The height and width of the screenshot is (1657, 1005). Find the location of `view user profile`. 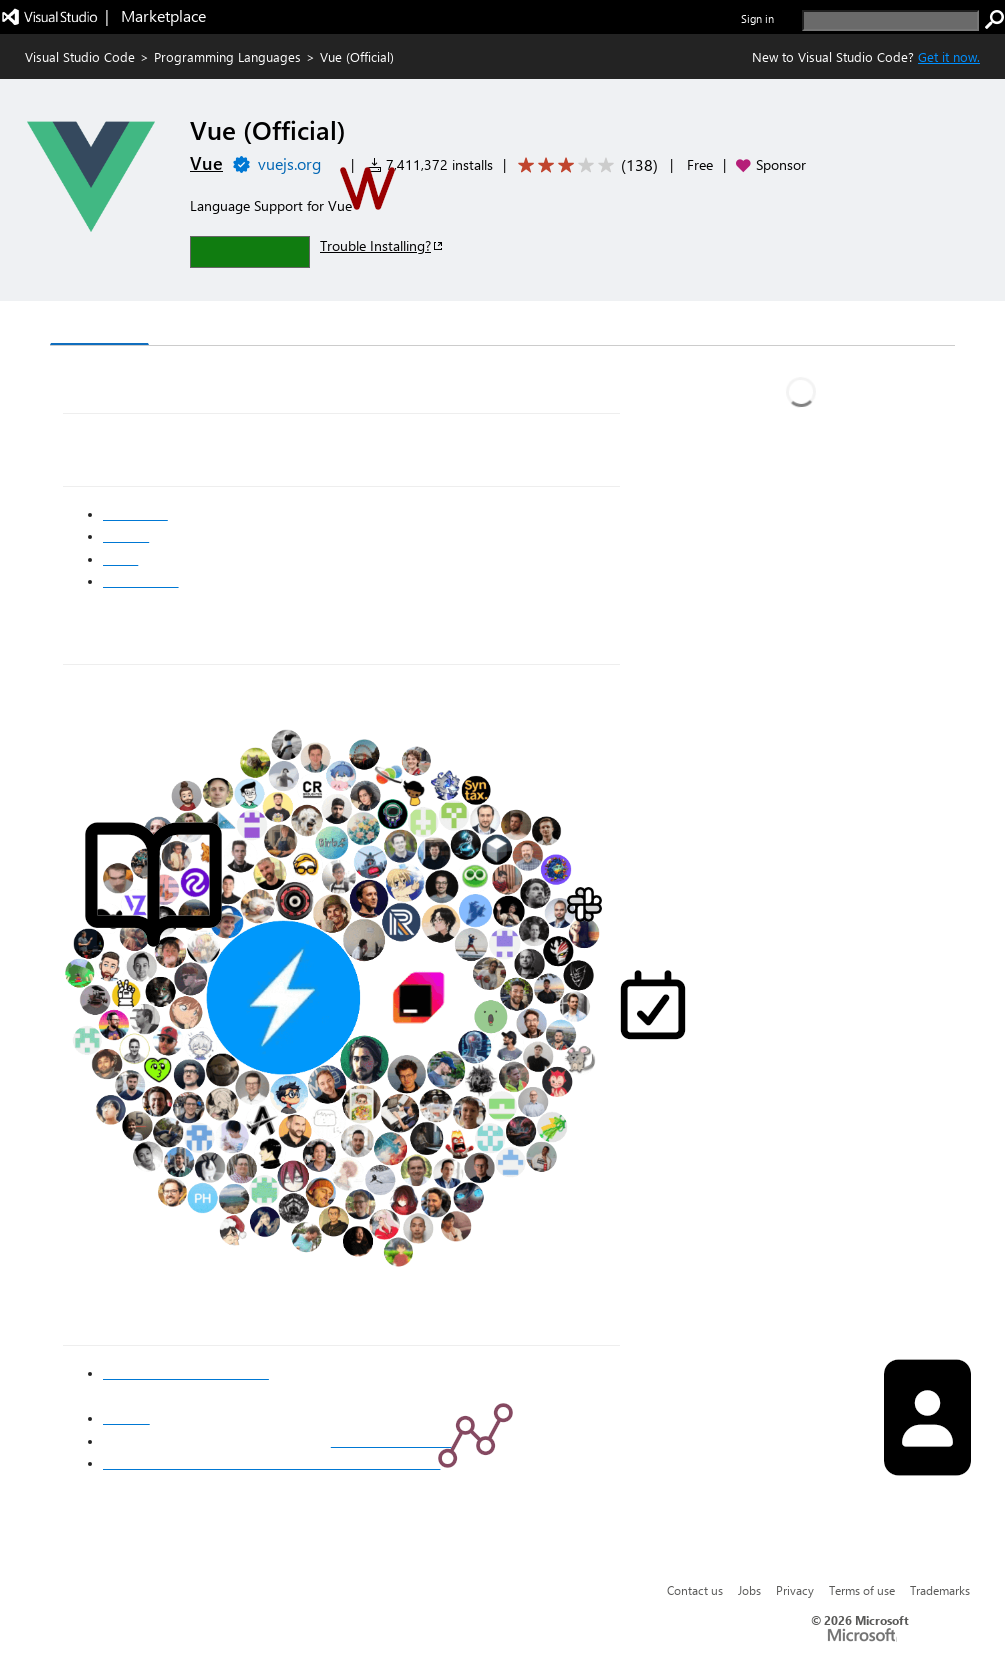

view user profile is located at coordinates (927, 1417).